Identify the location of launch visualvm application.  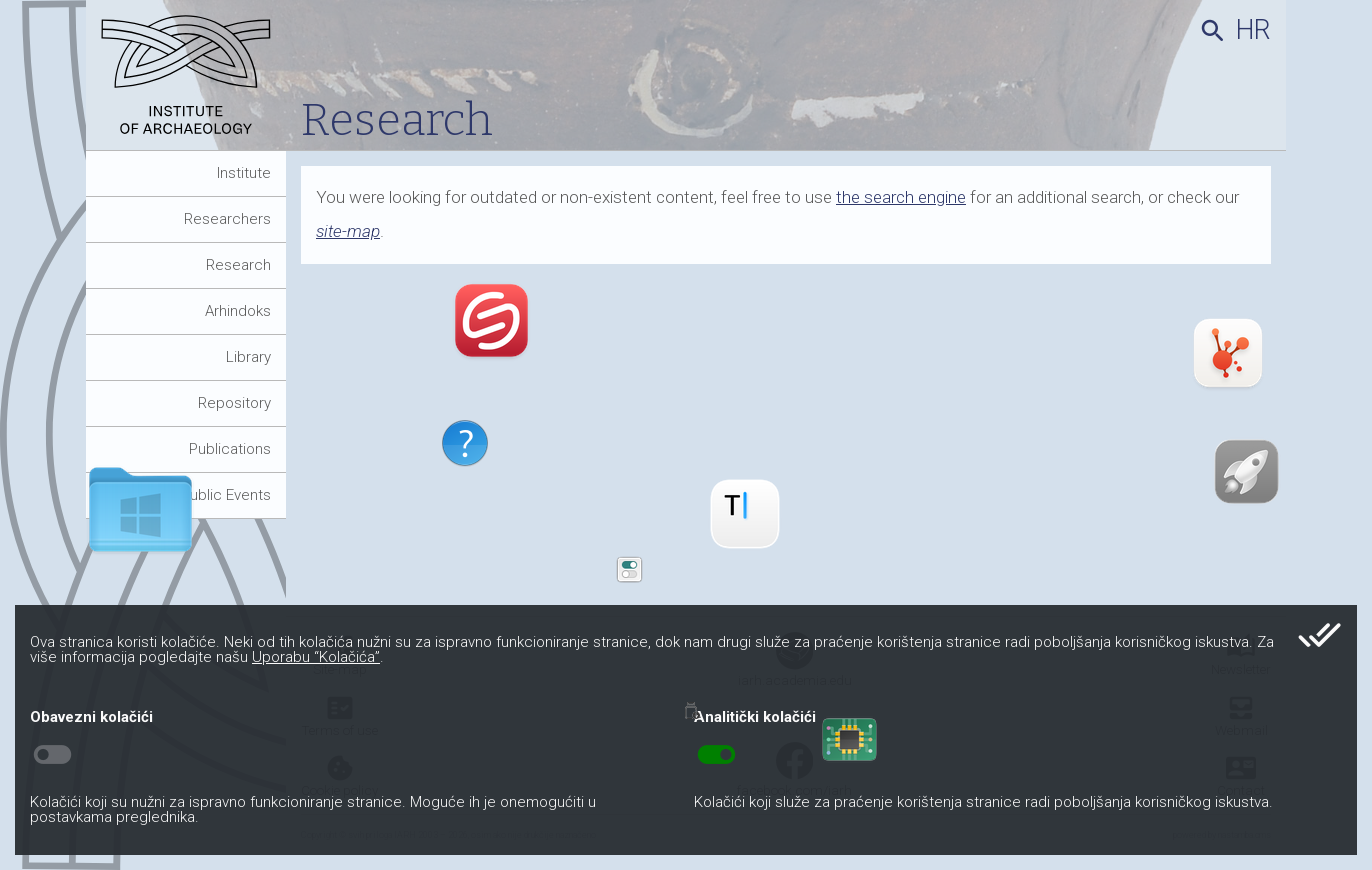
(1228, 353).